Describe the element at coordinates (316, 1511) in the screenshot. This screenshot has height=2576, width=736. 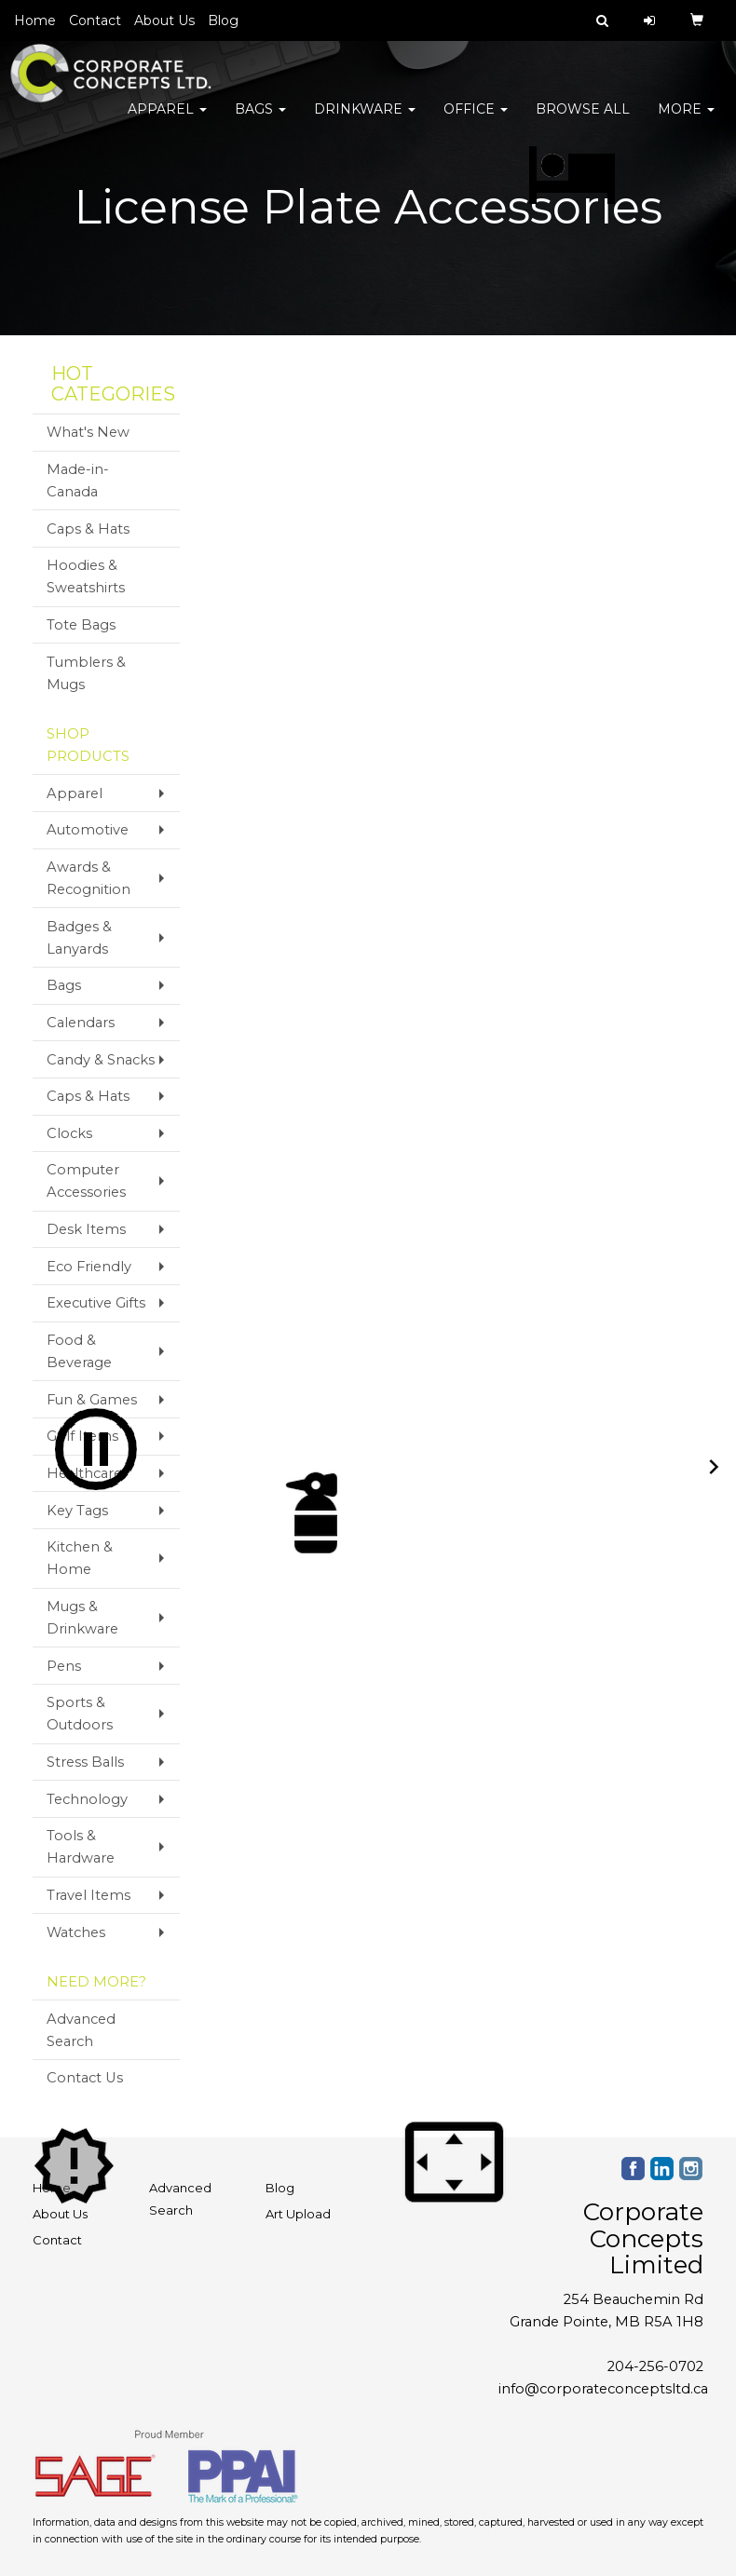
I see `locate fire safety equipment` at that location.